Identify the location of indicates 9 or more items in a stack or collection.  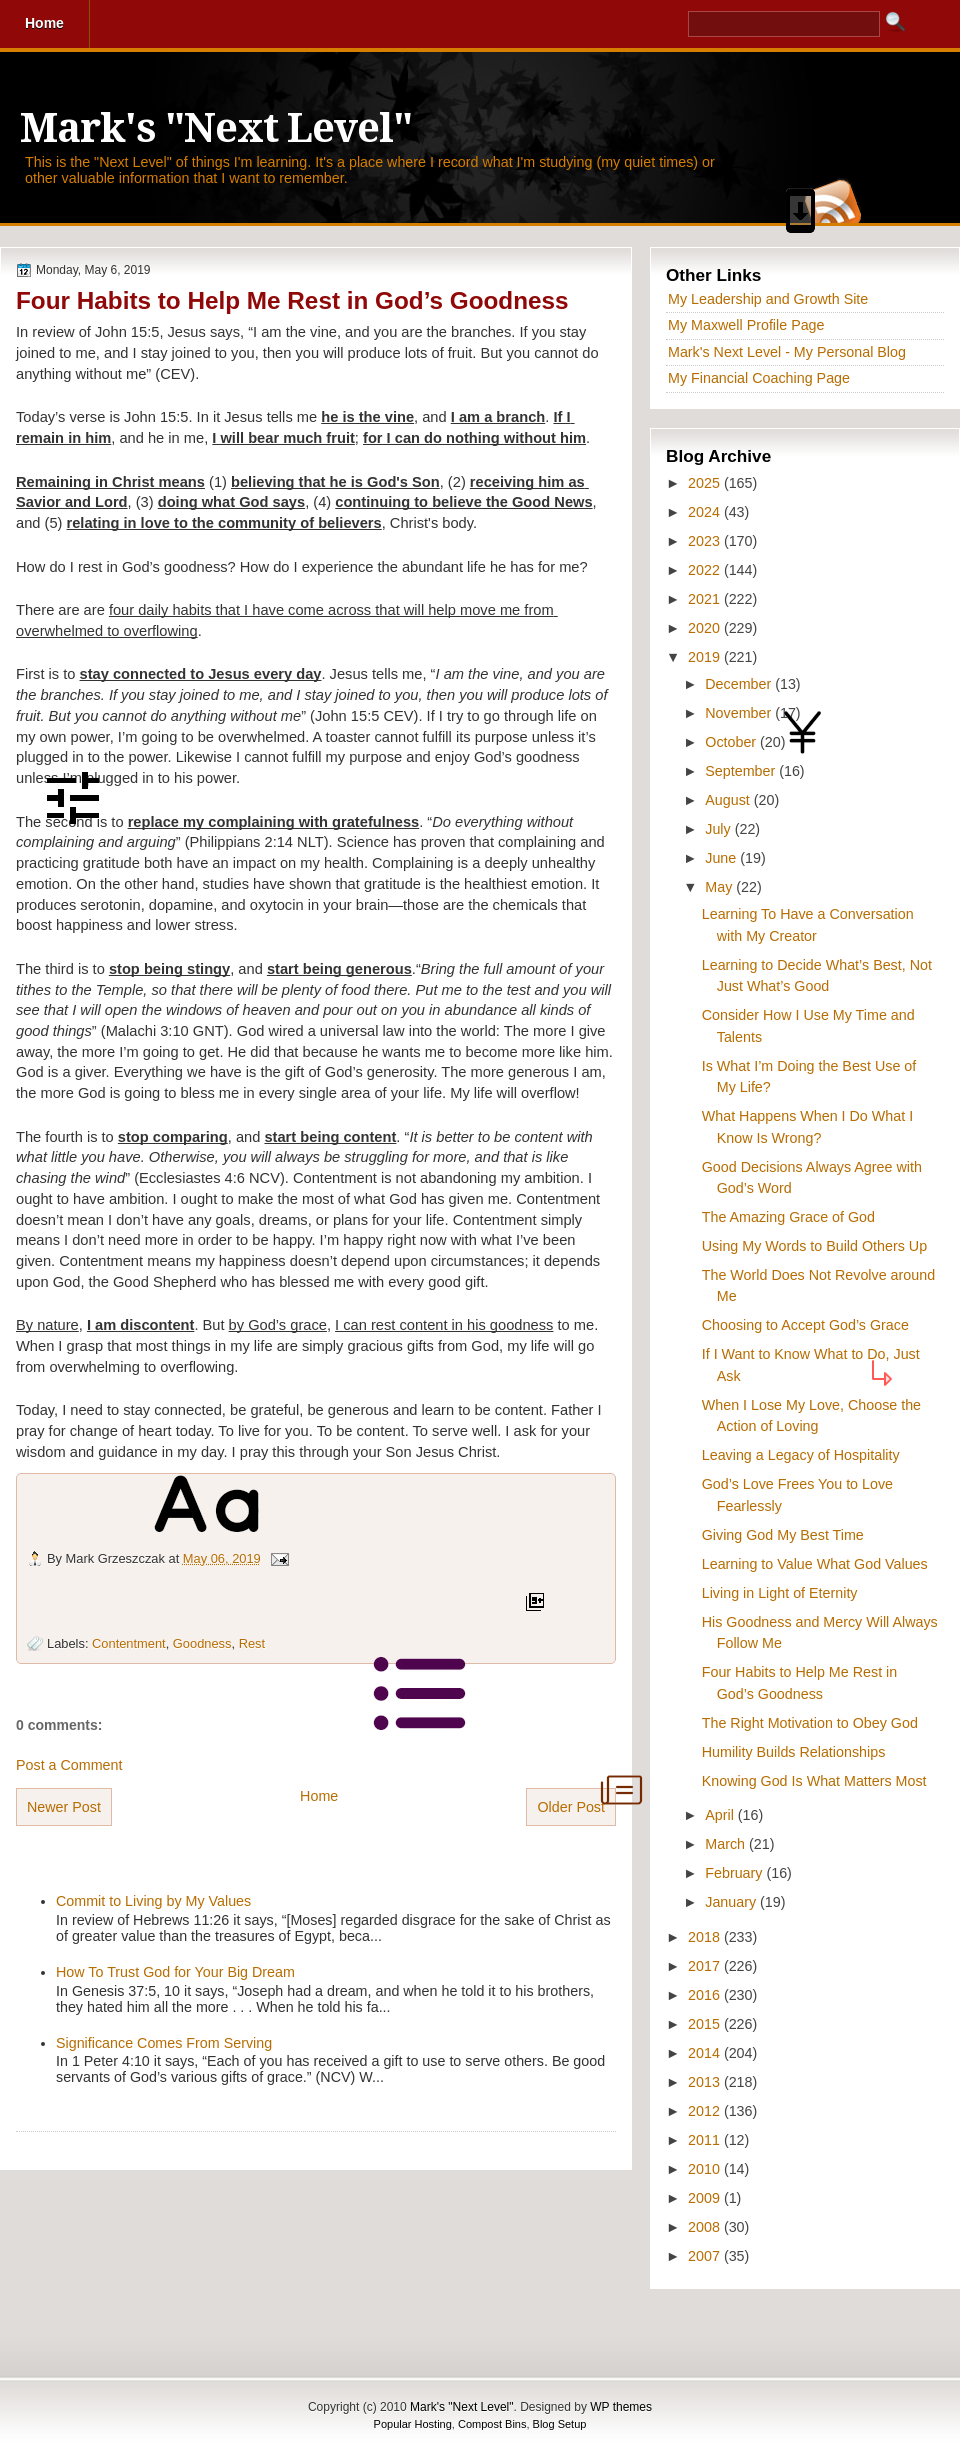
(535, 1602).